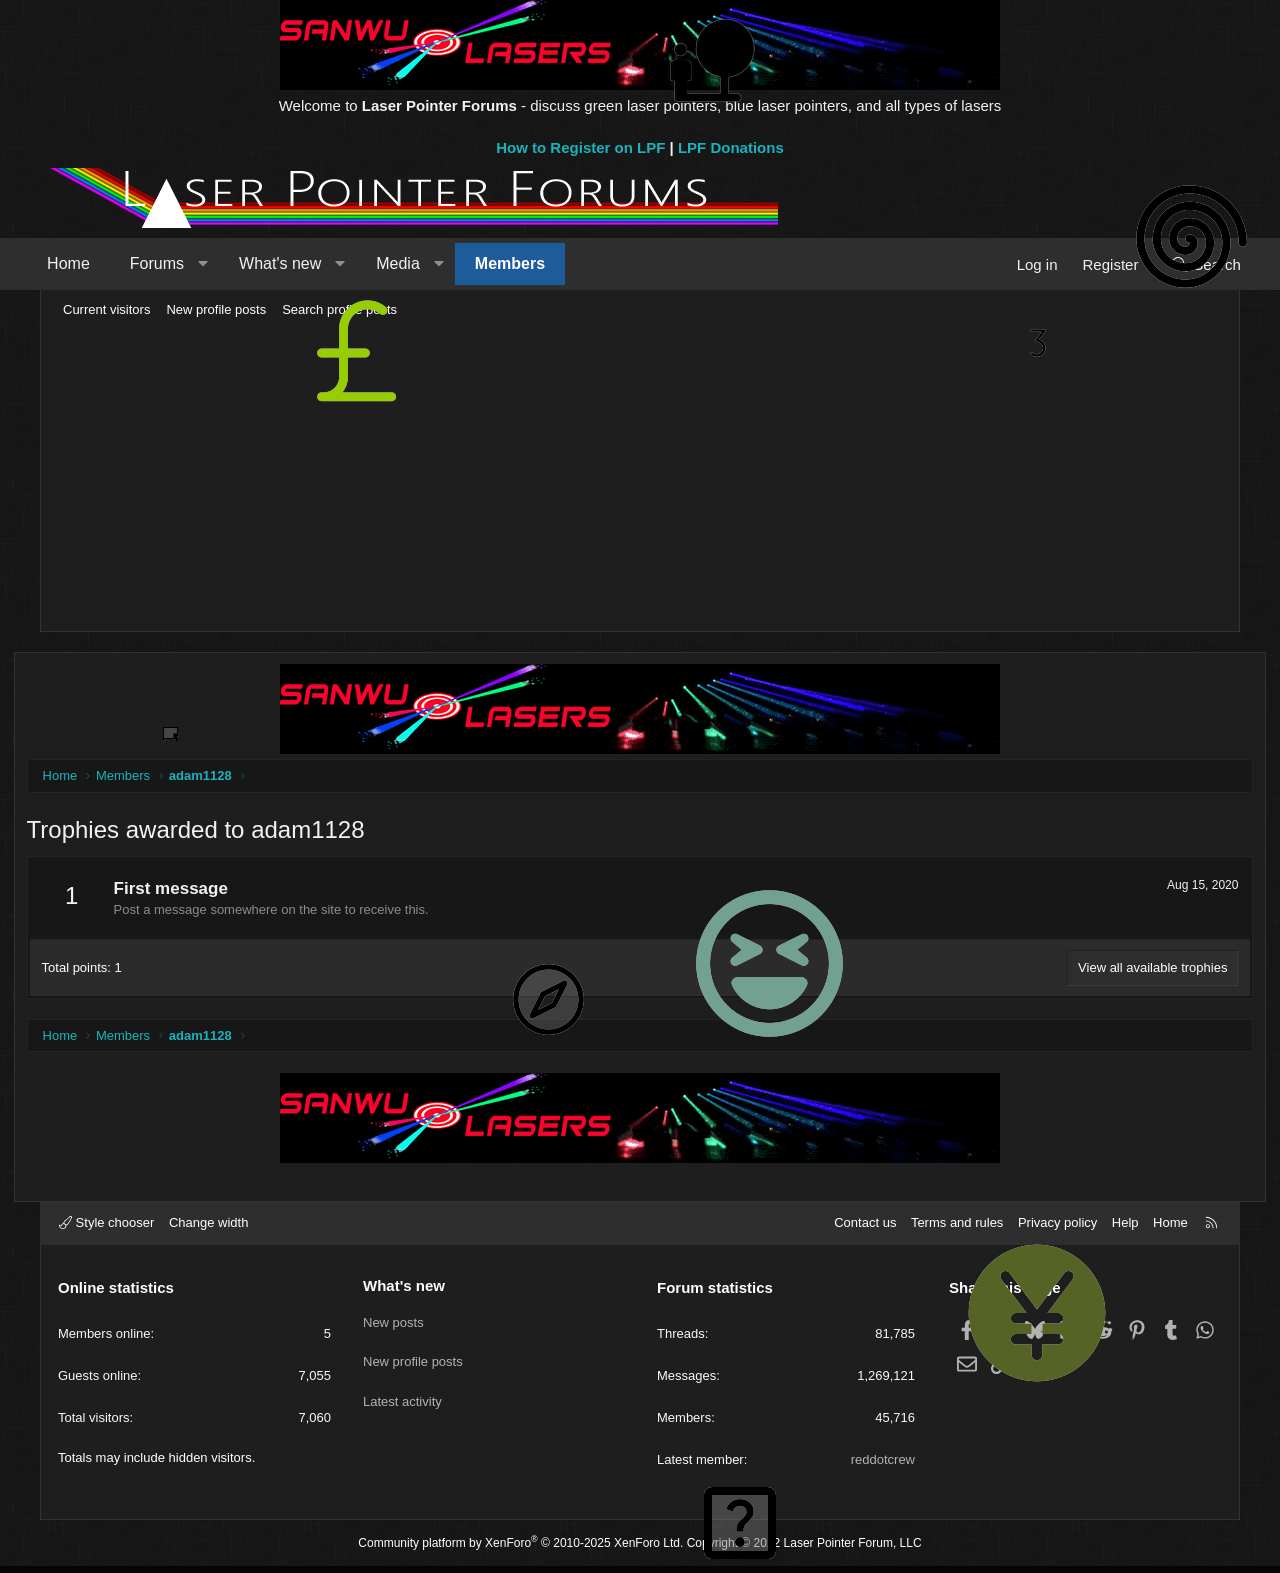 This screenshot has height=1573, width=1280. Describe the element at coordinates (1037, 1313) in the screenshot. I see `view or select Japanese yen currency` at that location.